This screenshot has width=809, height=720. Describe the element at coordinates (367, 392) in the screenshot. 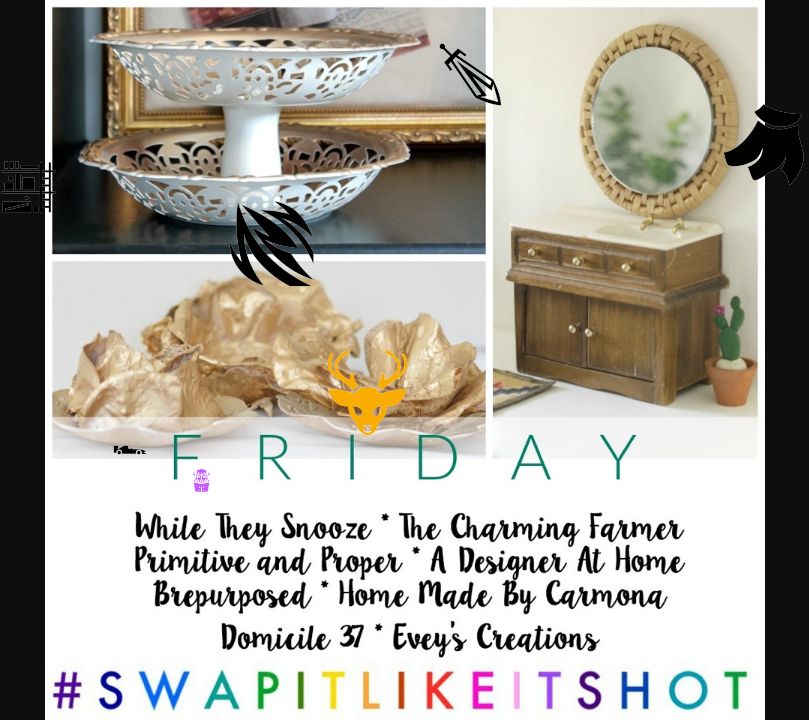

I see `wildlife or hunting game category` at that location.